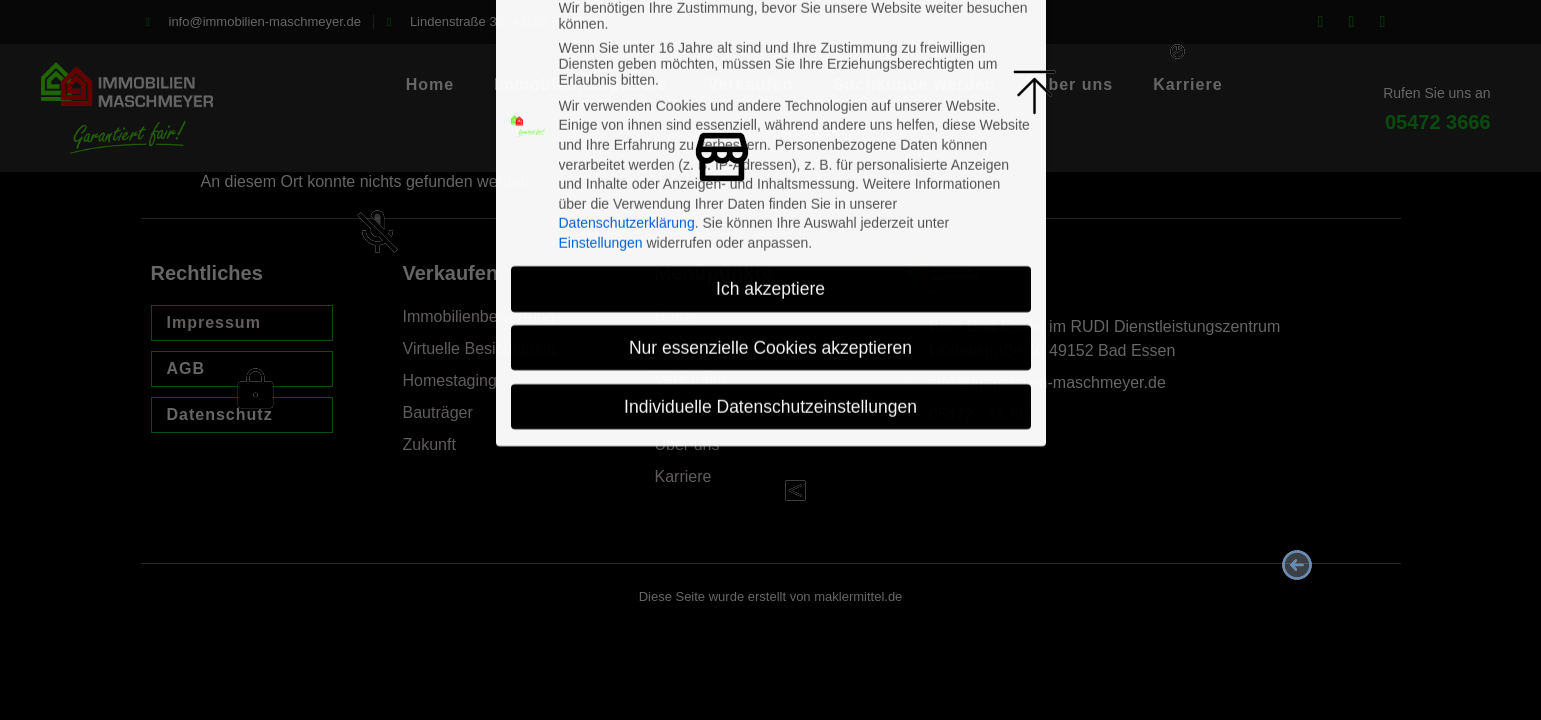 This screenshot has height=720, width=1541. I want to click on indicates a locked or secured item, so click(255, 390).